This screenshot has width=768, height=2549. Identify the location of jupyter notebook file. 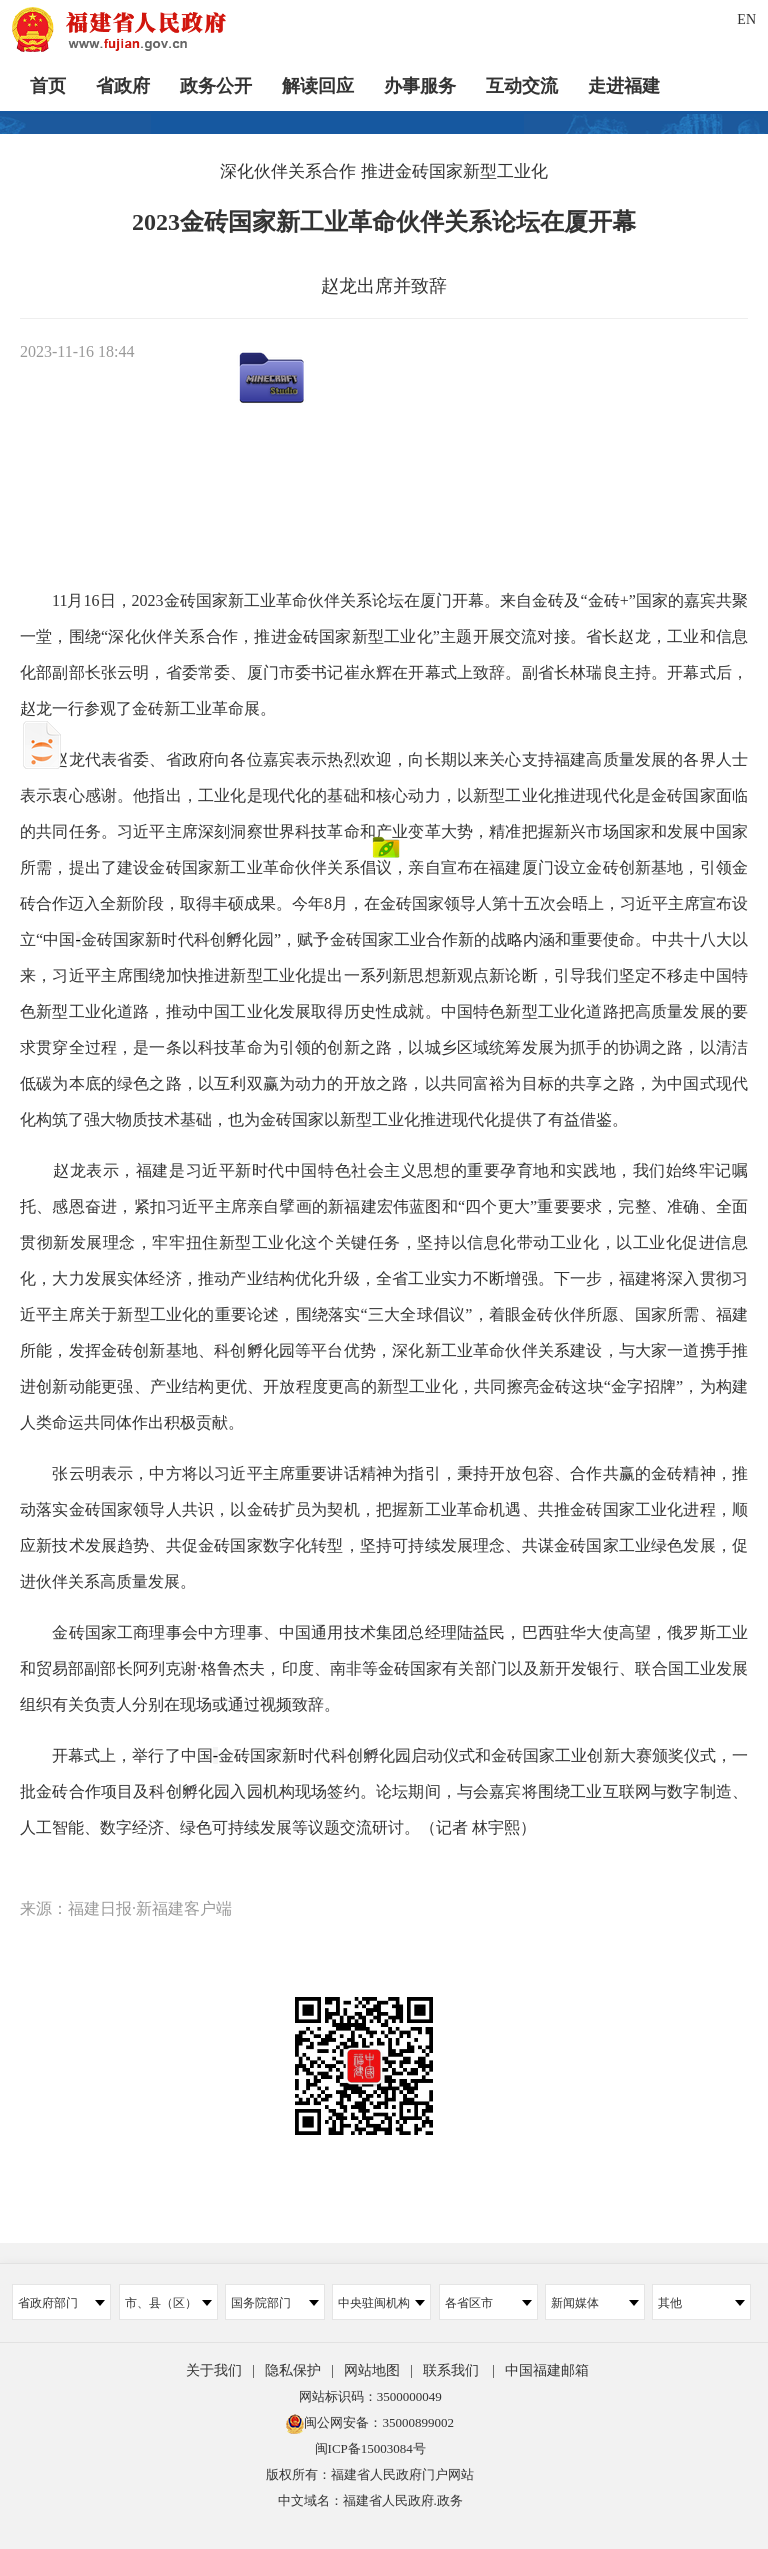
(42, 745).